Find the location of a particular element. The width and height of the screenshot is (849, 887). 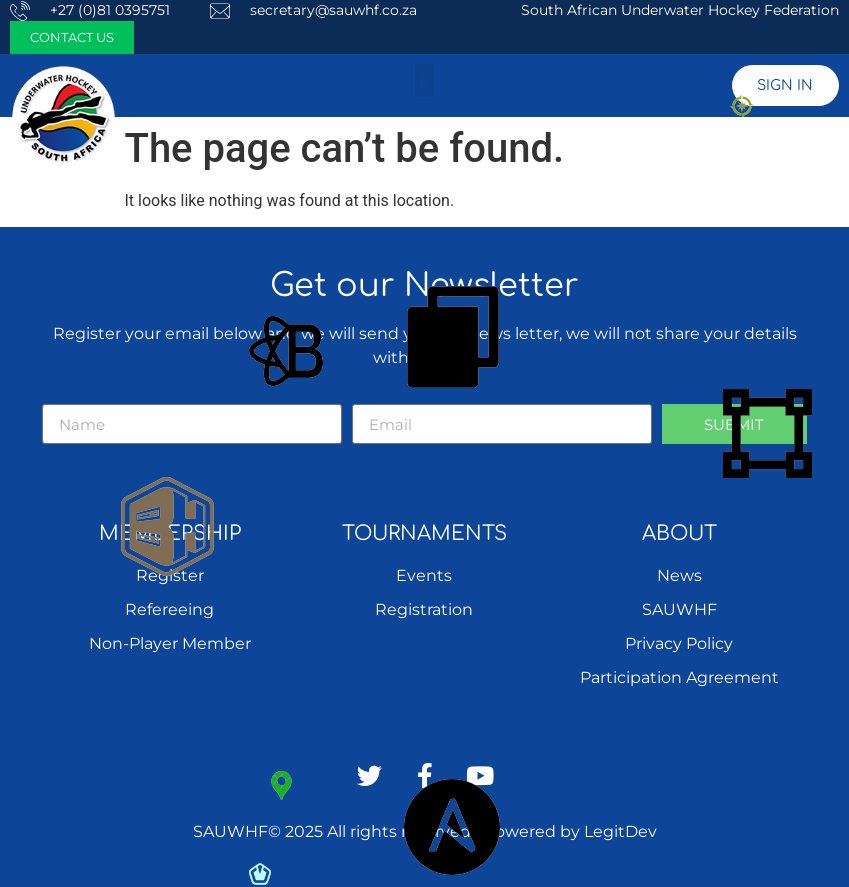

open Google Maps is located at coordinates (281, 785).